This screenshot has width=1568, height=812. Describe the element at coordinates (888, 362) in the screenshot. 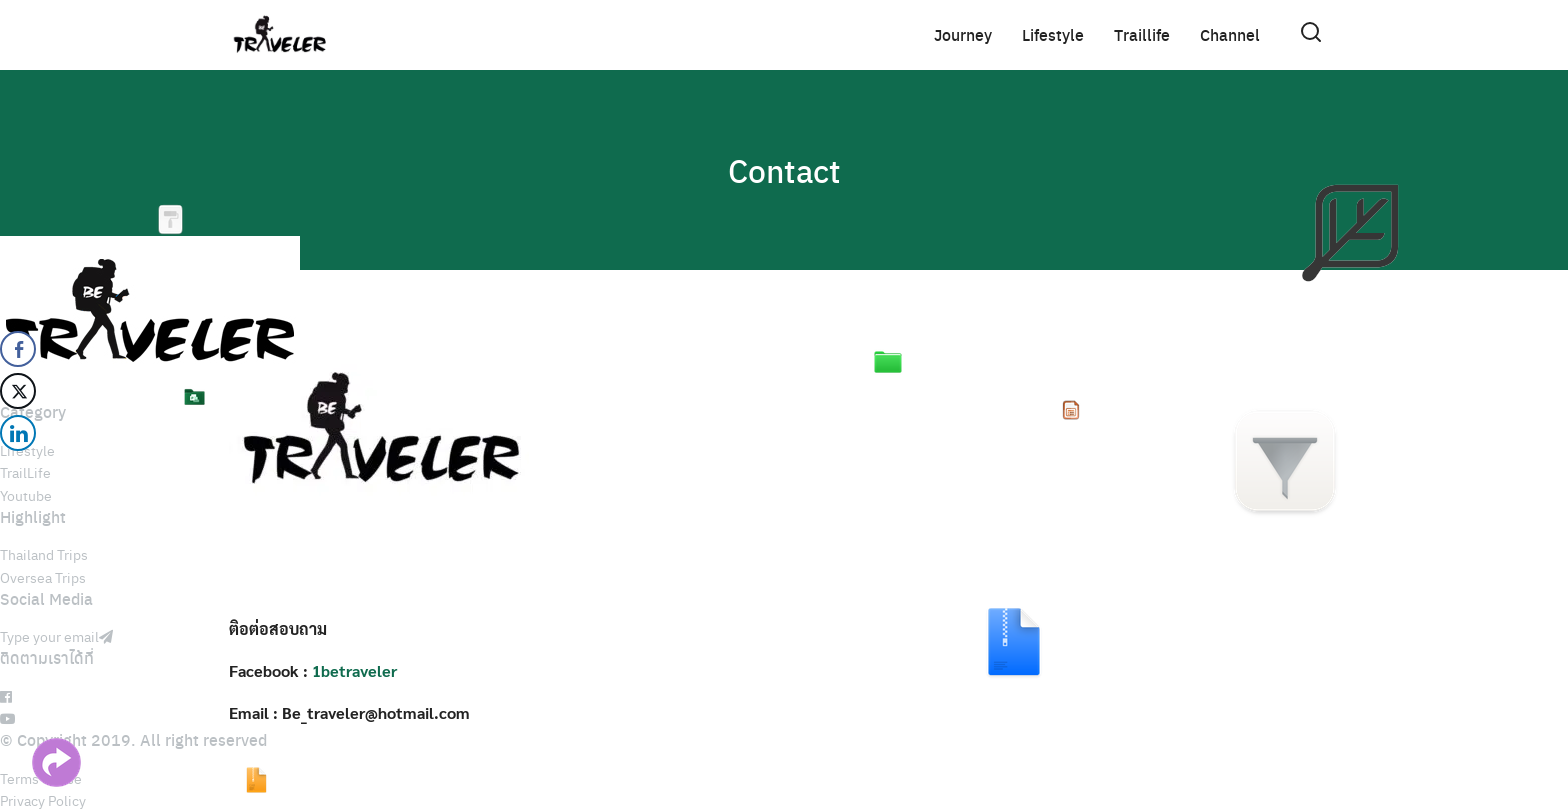

I see `open folder to view contents` at that location.